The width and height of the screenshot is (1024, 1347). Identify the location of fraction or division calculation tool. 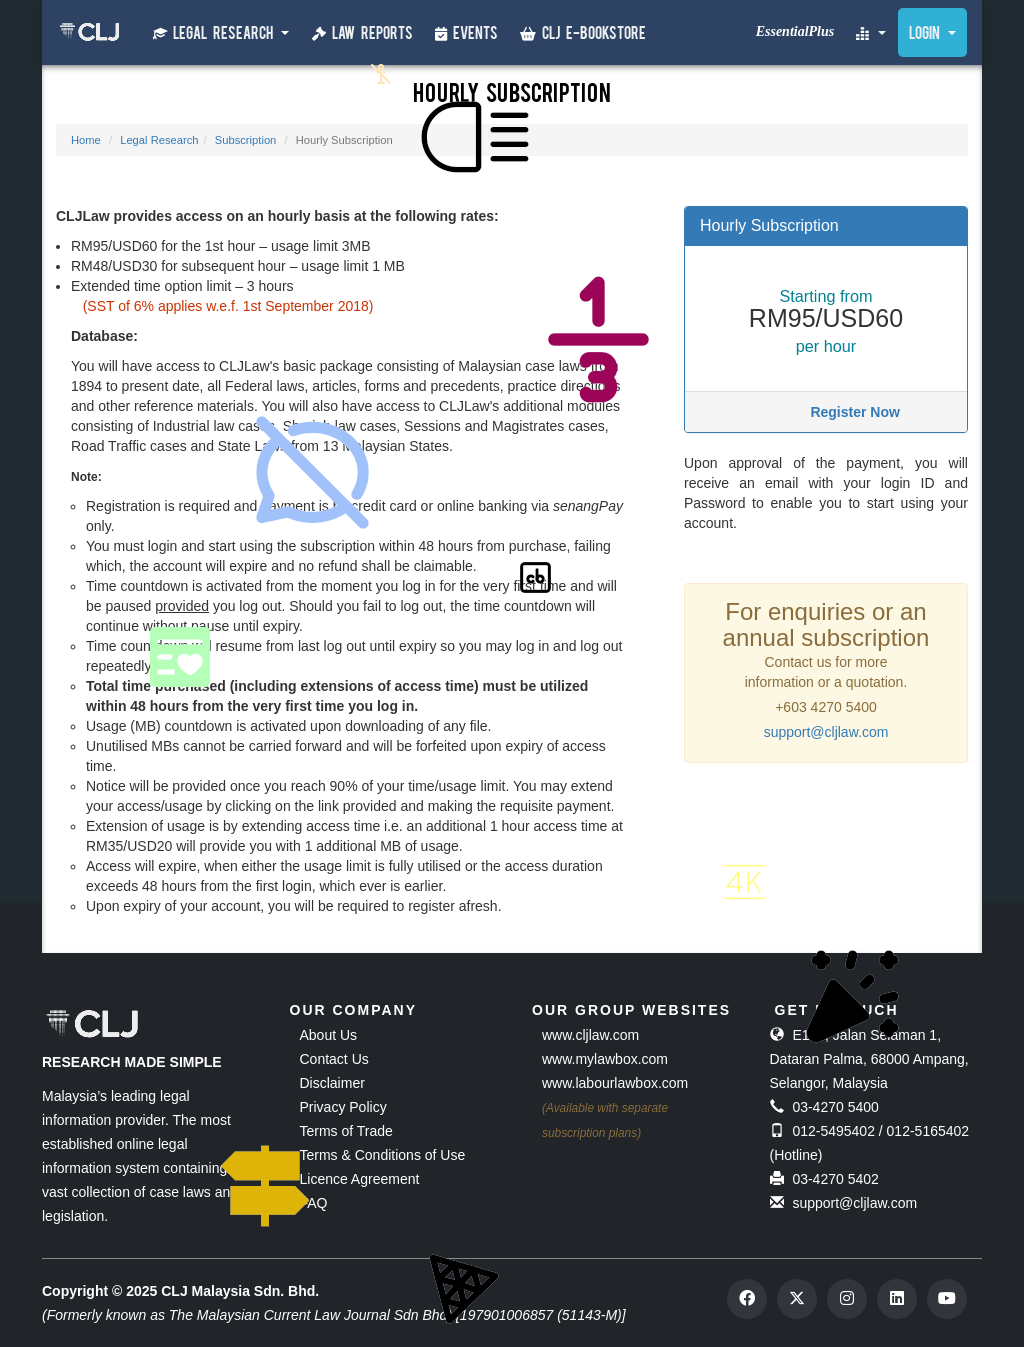
(598, 339).